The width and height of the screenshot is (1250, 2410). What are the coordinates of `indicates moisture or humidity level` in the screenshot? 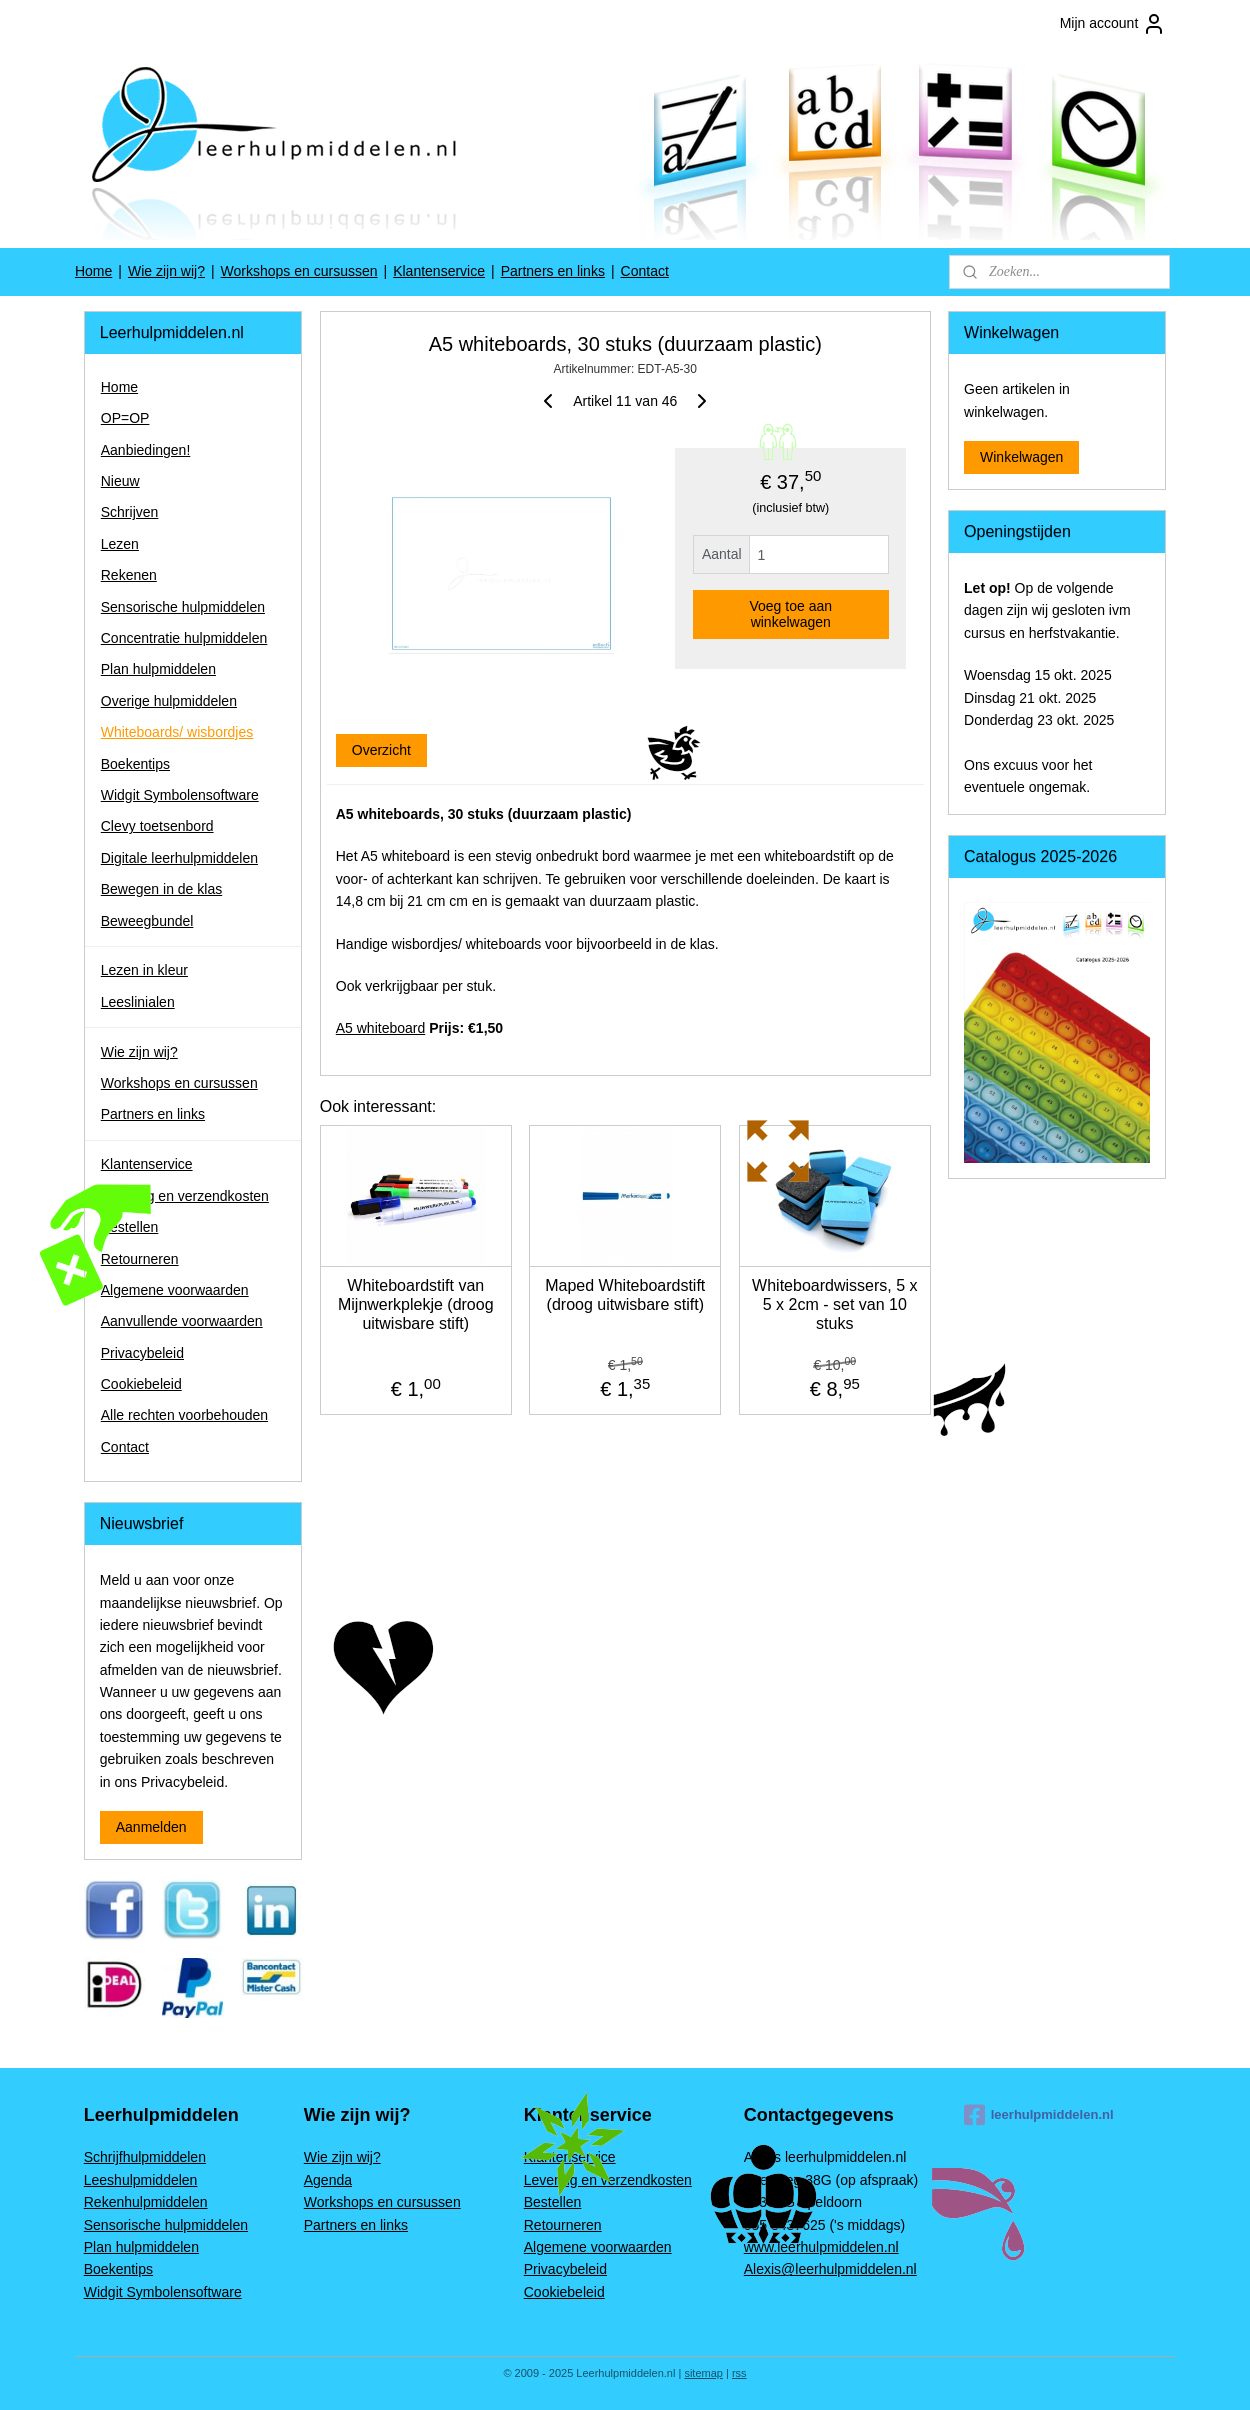 It's located at (978, 2214).